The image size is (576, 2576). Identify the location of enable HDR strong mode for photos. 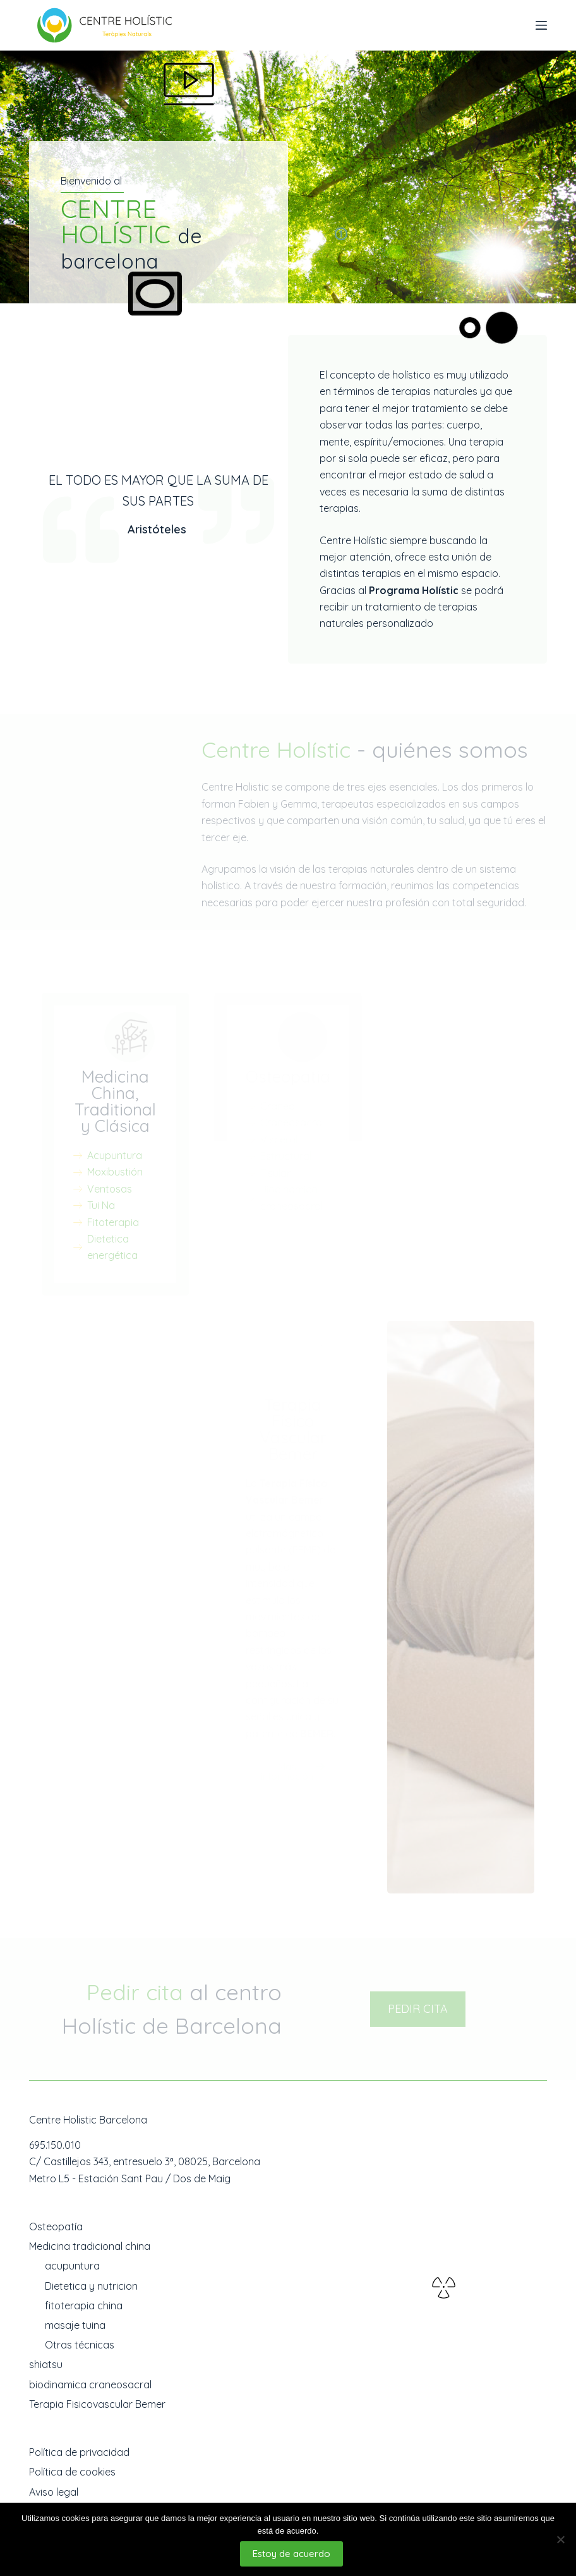
(488, 327).